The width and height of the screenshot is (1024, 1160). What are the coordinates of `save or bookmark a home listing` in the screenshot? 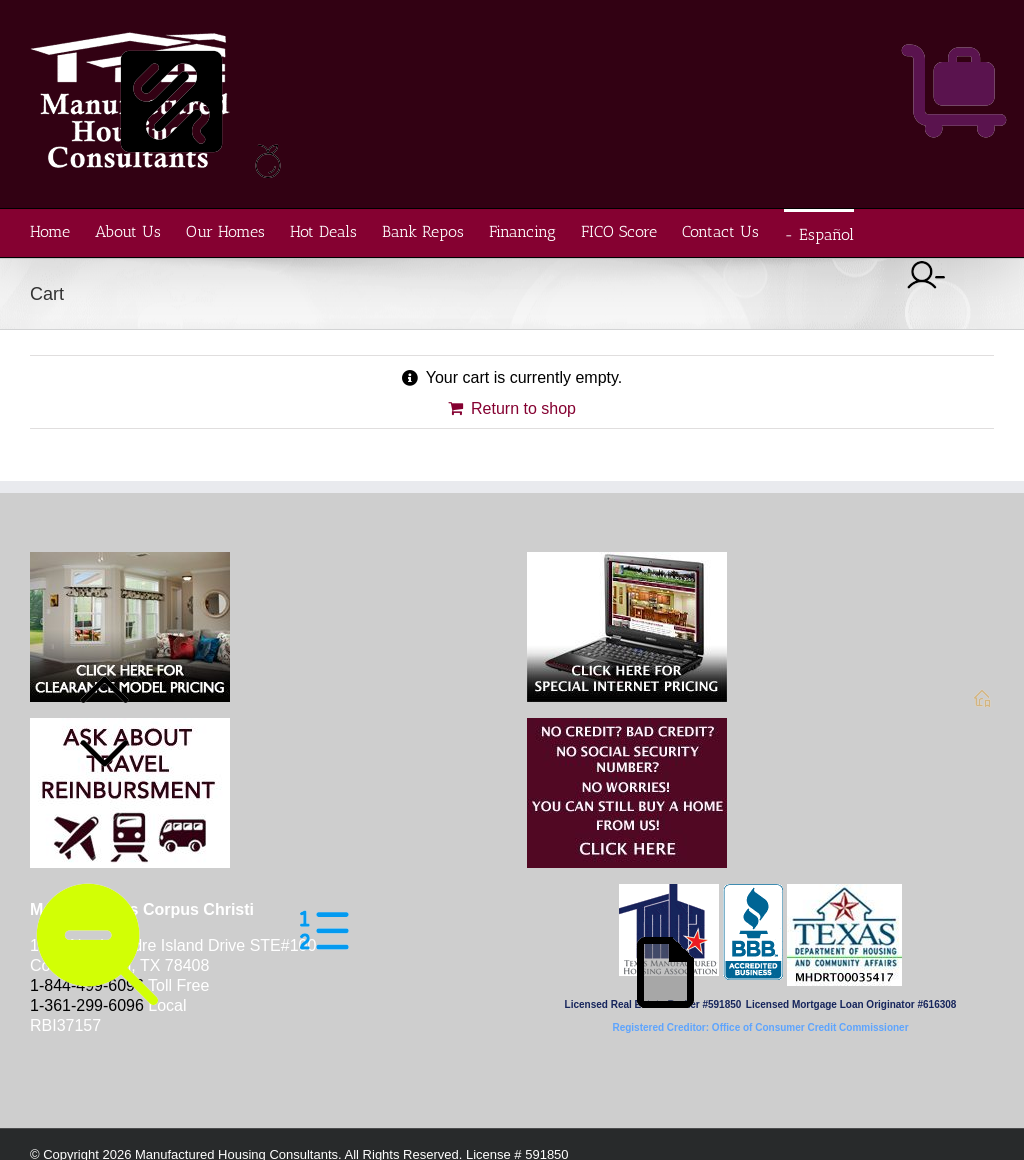 It's located at (982, 698).